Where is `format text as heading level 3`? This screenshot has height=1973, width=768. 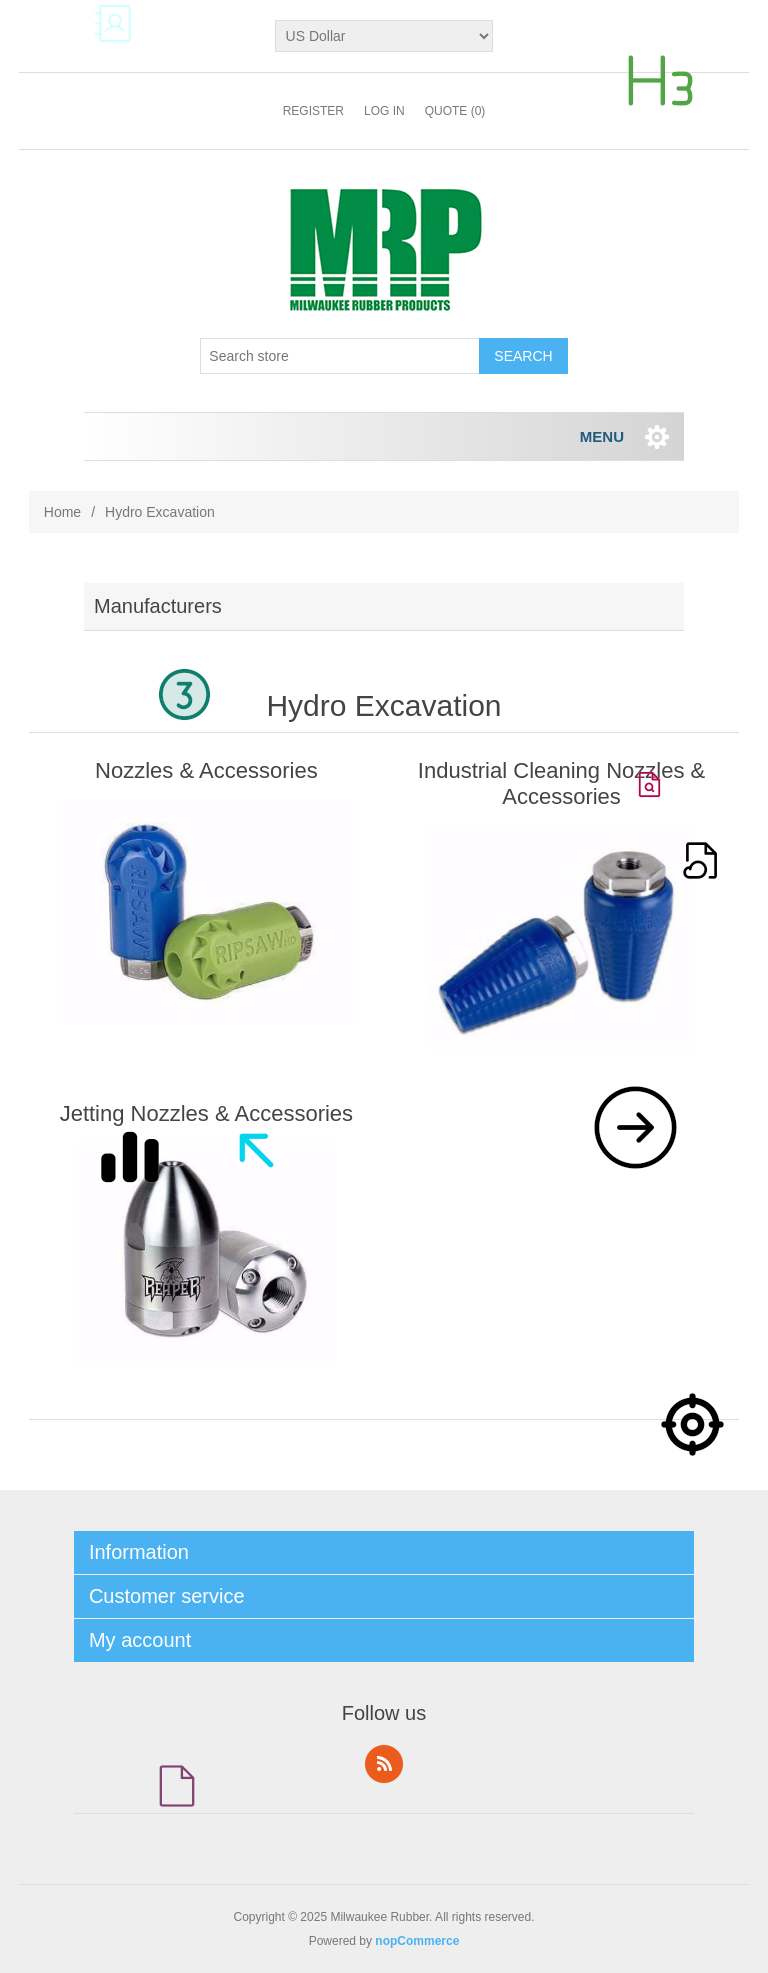 format text as heading level 3 is located at coordinates (660, 80).